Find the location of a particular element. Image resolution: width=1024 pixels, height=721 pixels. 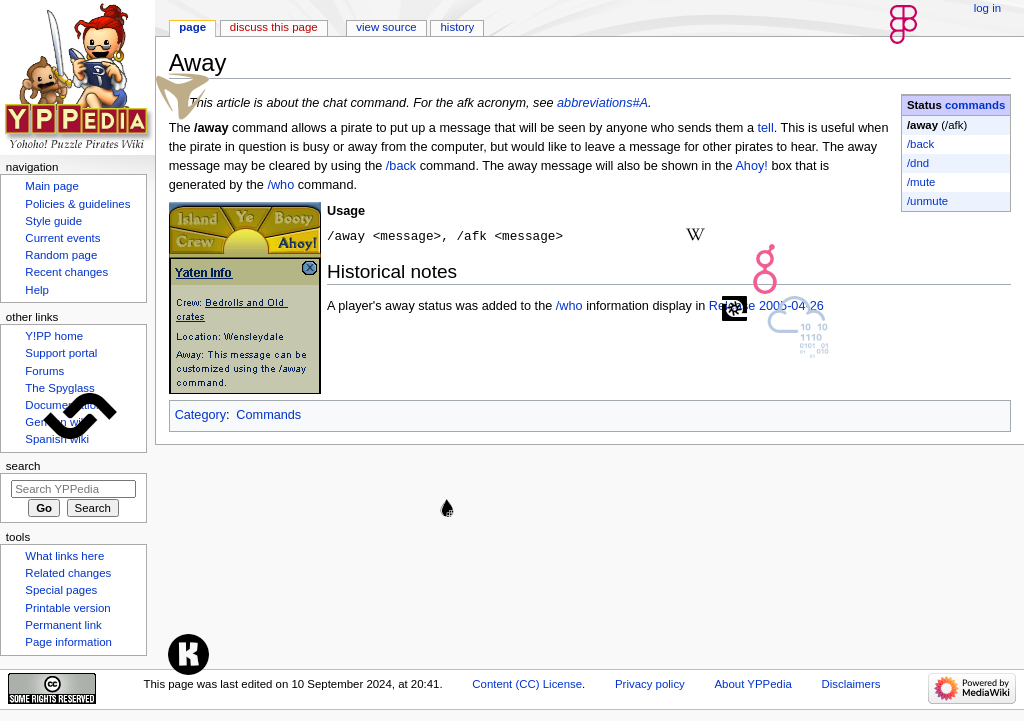

konva javascript library logo is located at coordinates (188, 654).